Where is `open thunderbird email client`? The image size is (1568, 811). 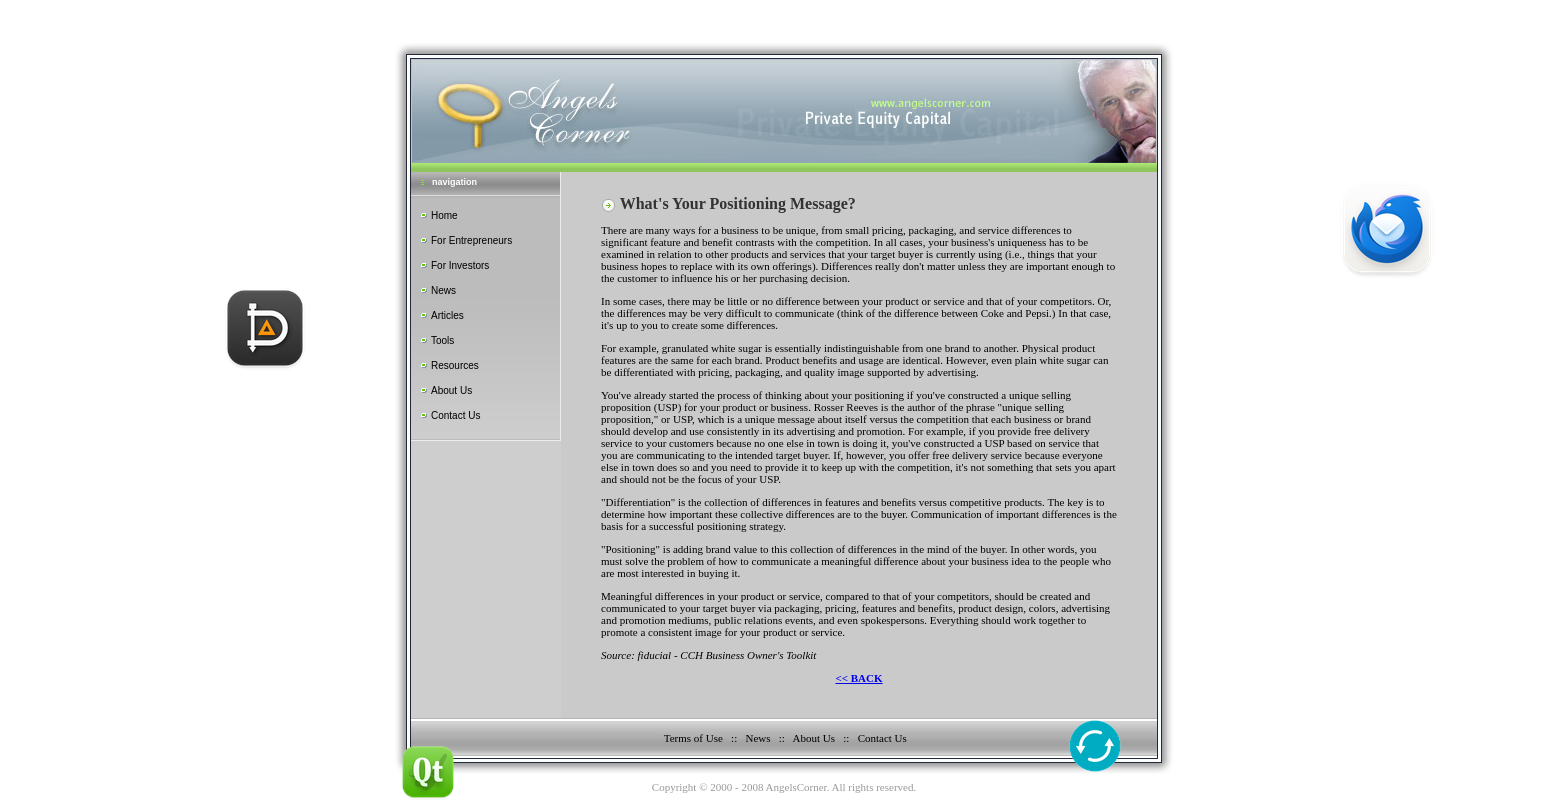 open thunderbird email client is located at coordinates (1387, 229).